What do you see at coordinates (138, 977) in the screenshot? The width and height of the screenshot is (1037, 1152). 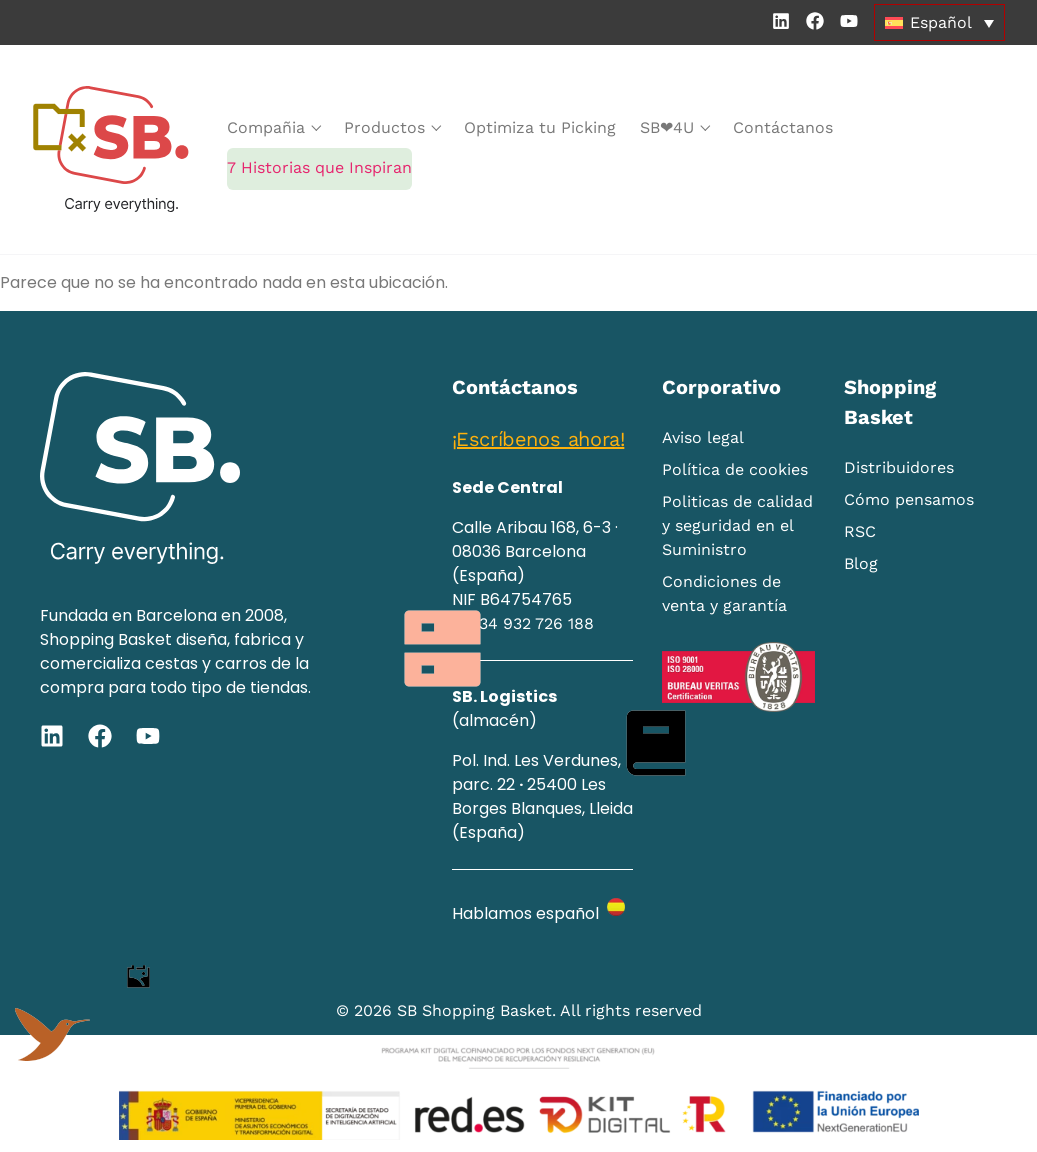 I see `open photo gallery` at bounding box center [138, 977].